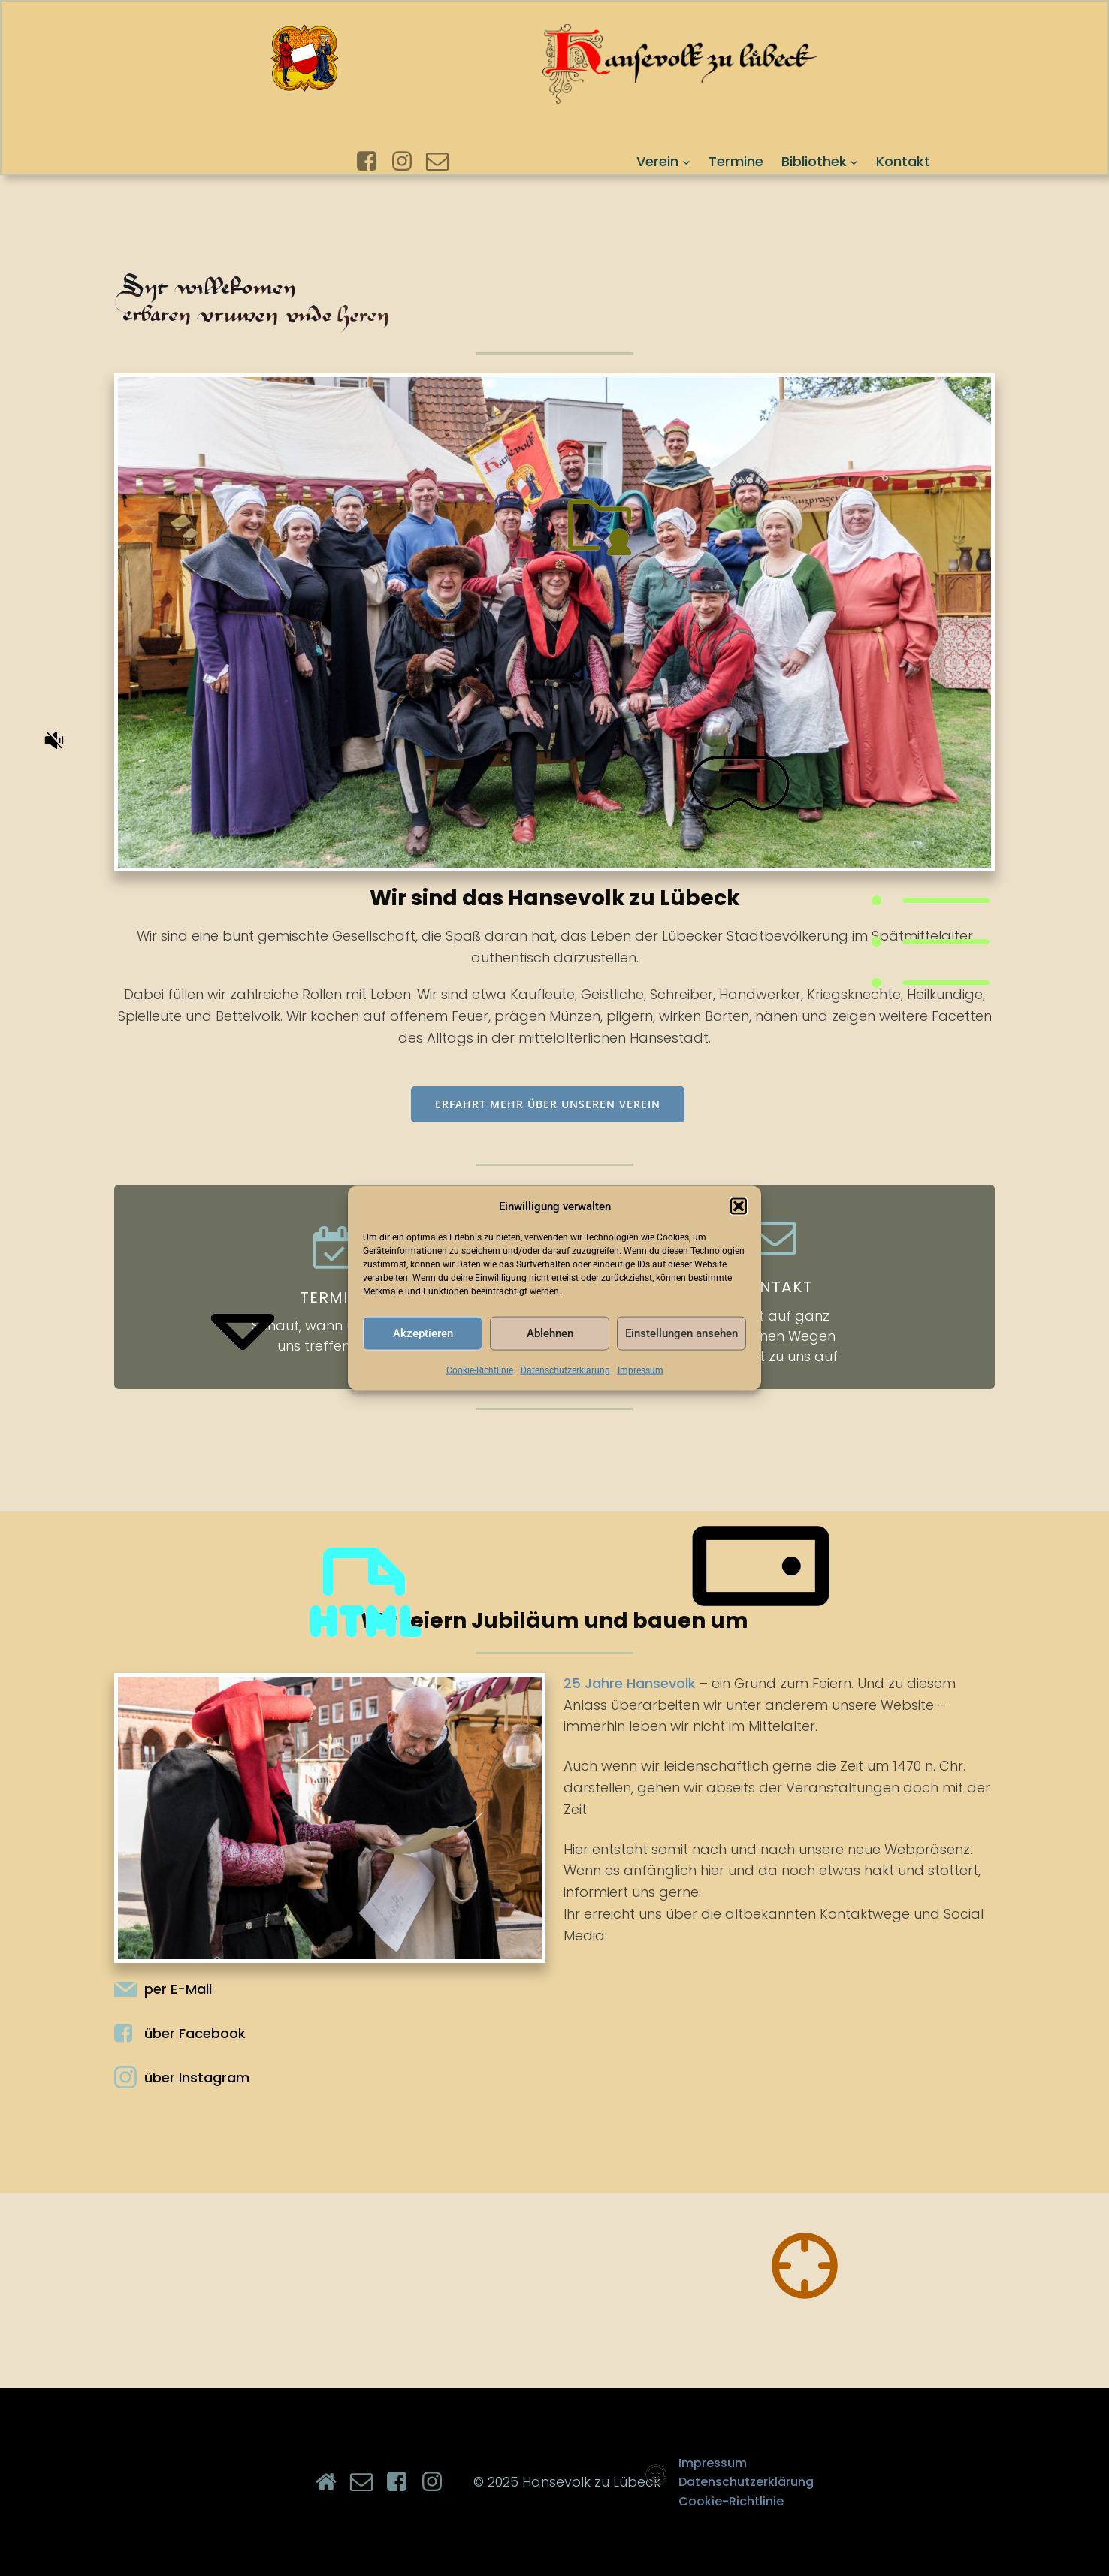 The height and width of the screenshot is (2576, 1109). Describe the element at coordinates (805, 2266) in the screenshot. I see `center map on current location` at that location.